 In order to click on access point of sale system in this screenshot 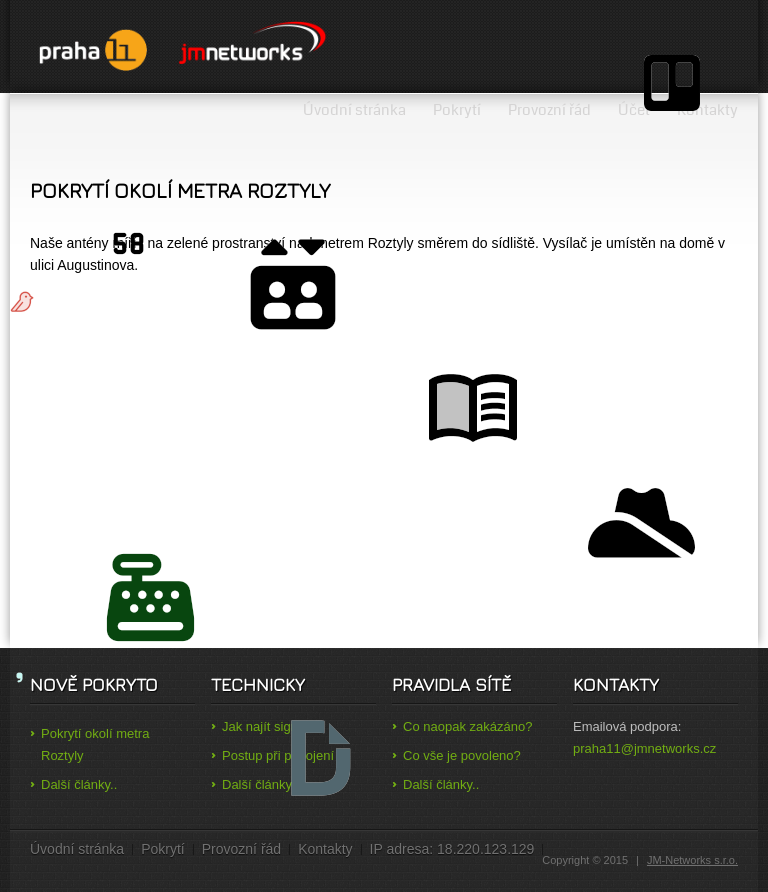, I will do `click(150, 597)`.